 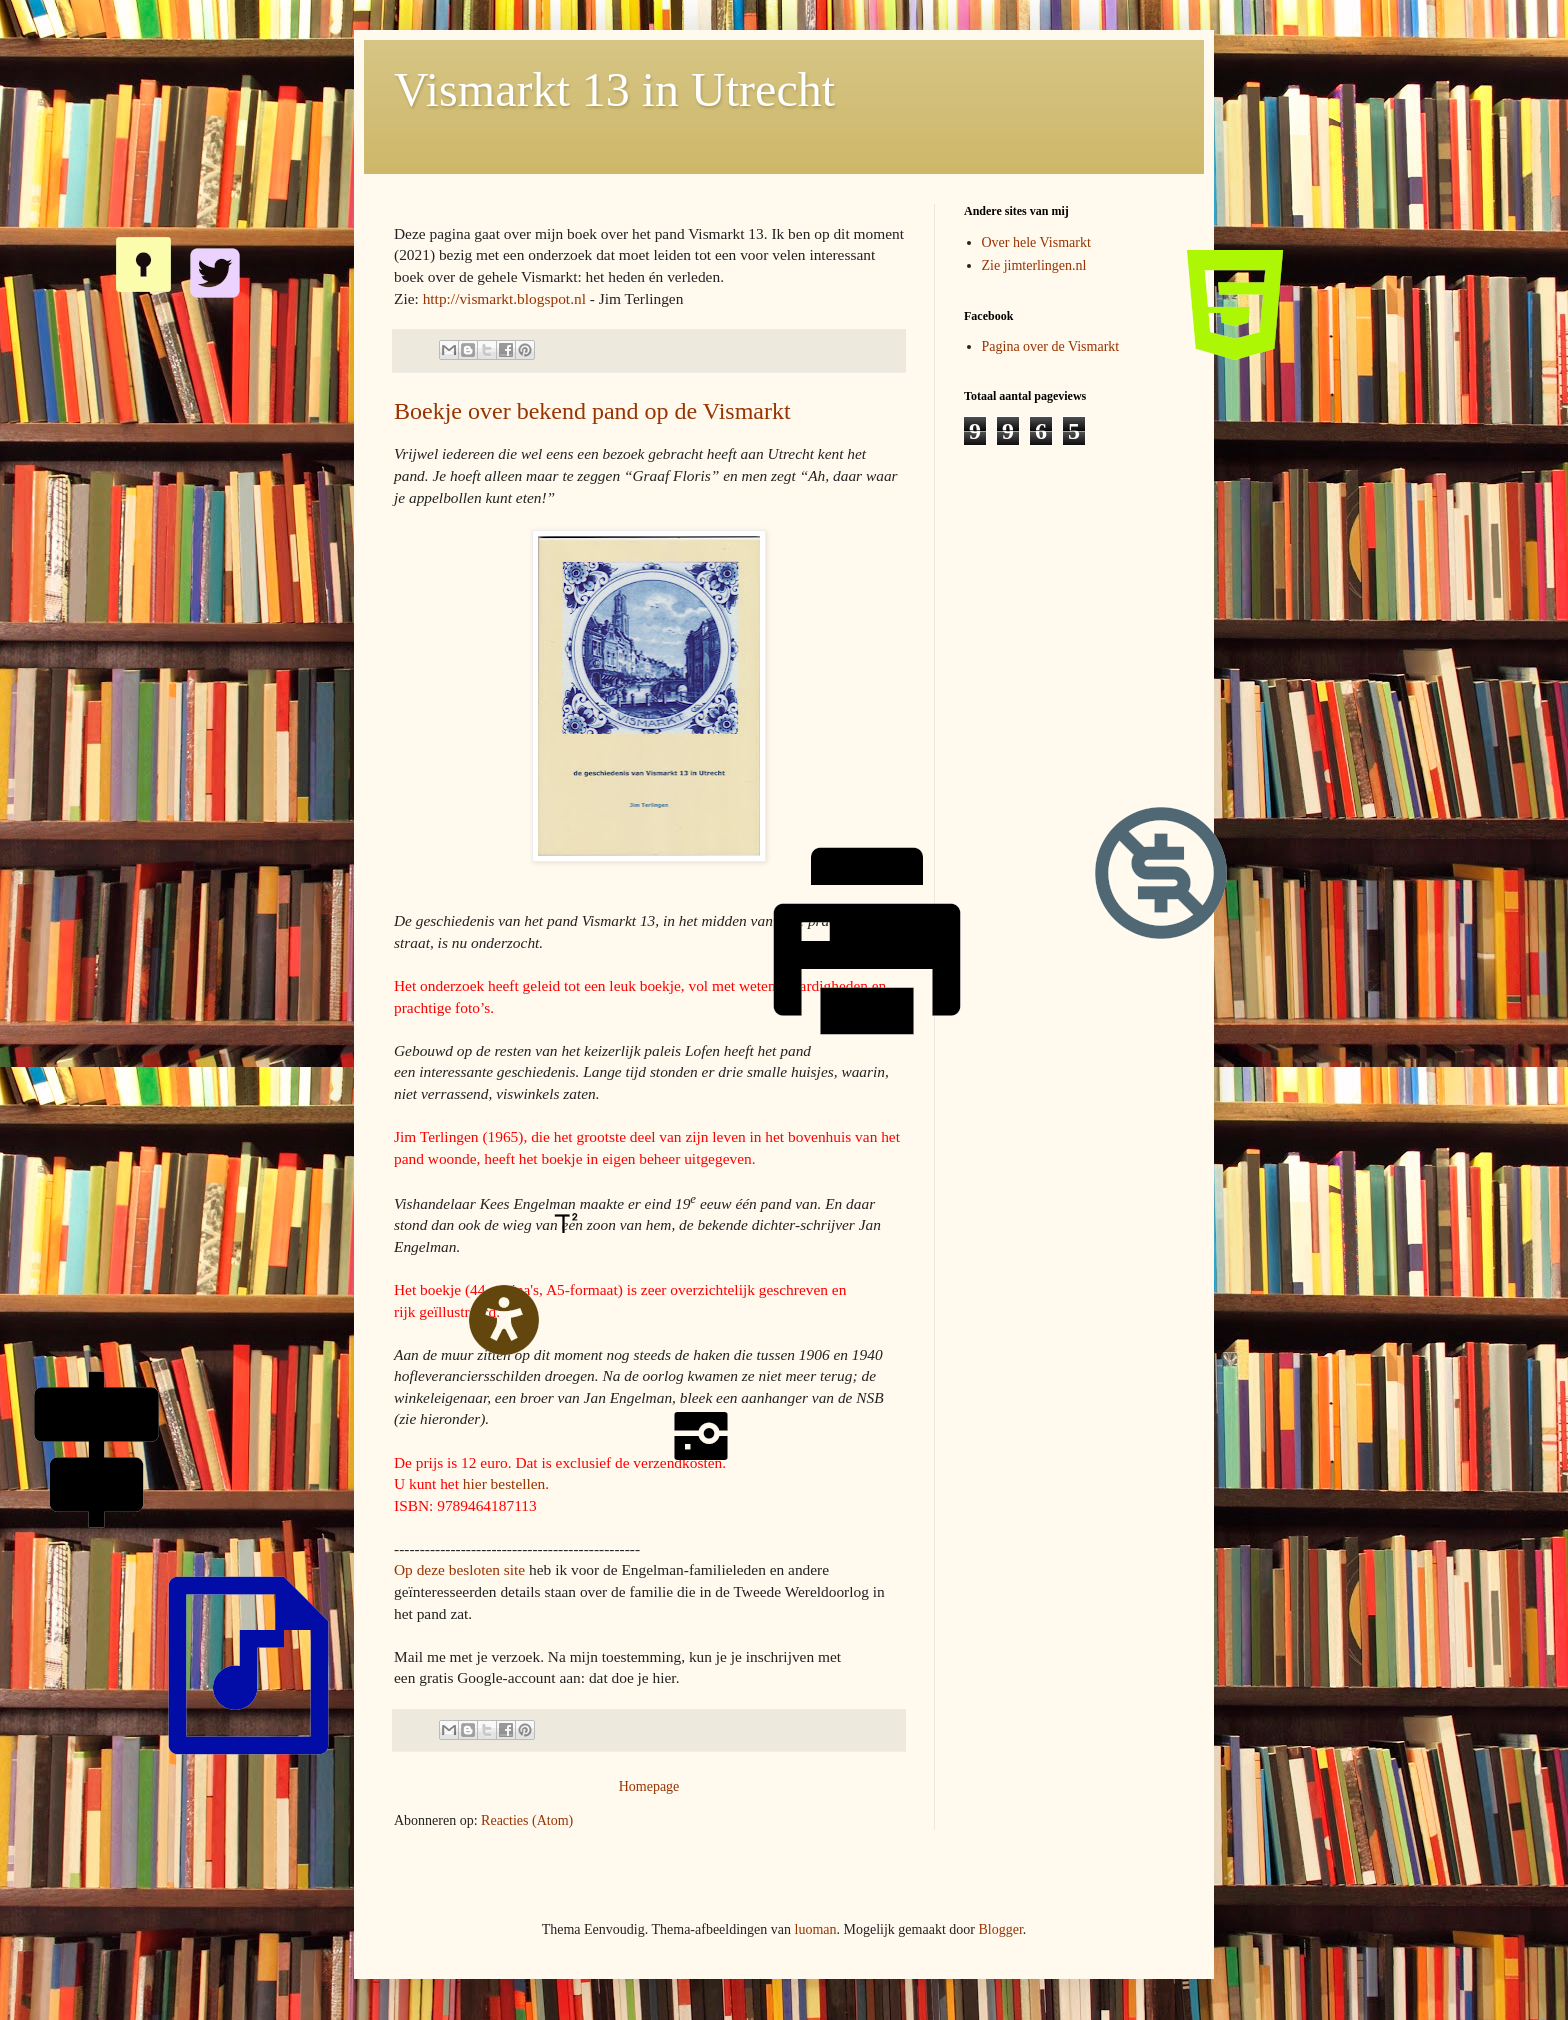 What do you see at coordinates (867, 941) in the screenshot?
I see `print the current document` at bounding box center [867, 941].